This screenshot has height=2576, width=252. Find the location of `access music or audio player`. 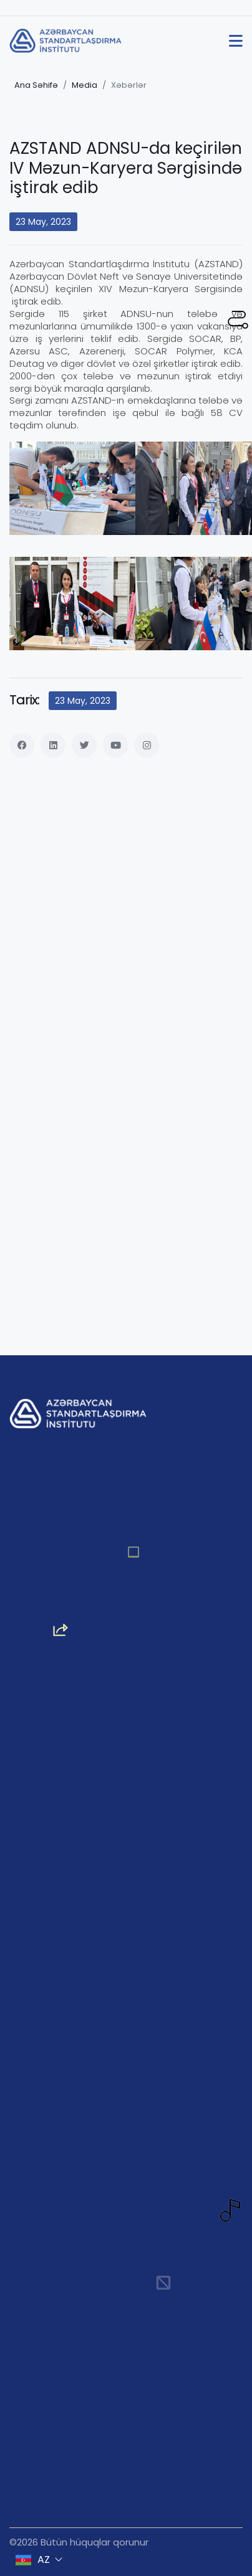

access music or audio player is located at coordinates (230, 2210).